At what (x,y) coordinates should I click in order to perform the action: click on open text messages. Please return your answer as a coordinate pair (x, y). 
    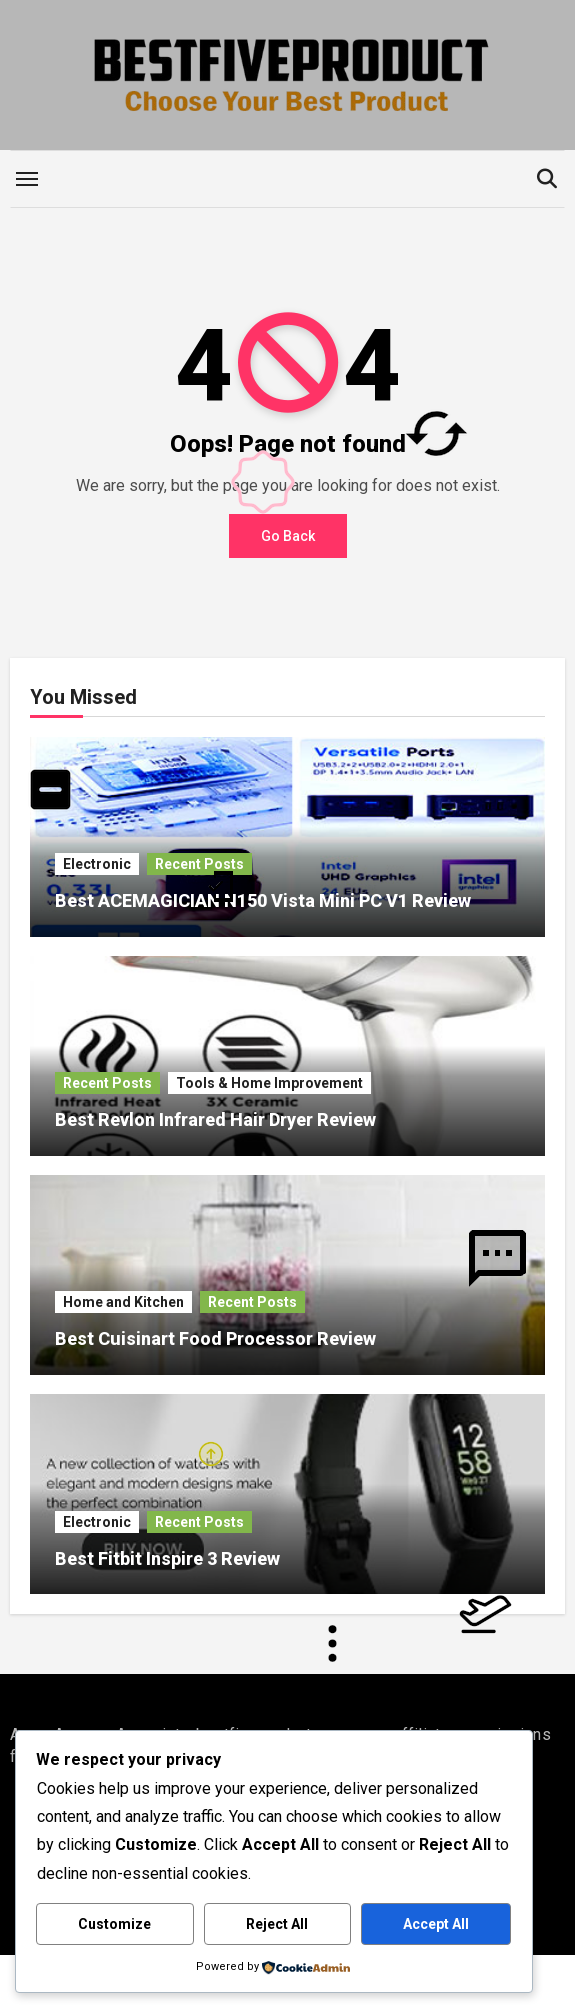
    Looking at the image, I should click on (497, 1258).